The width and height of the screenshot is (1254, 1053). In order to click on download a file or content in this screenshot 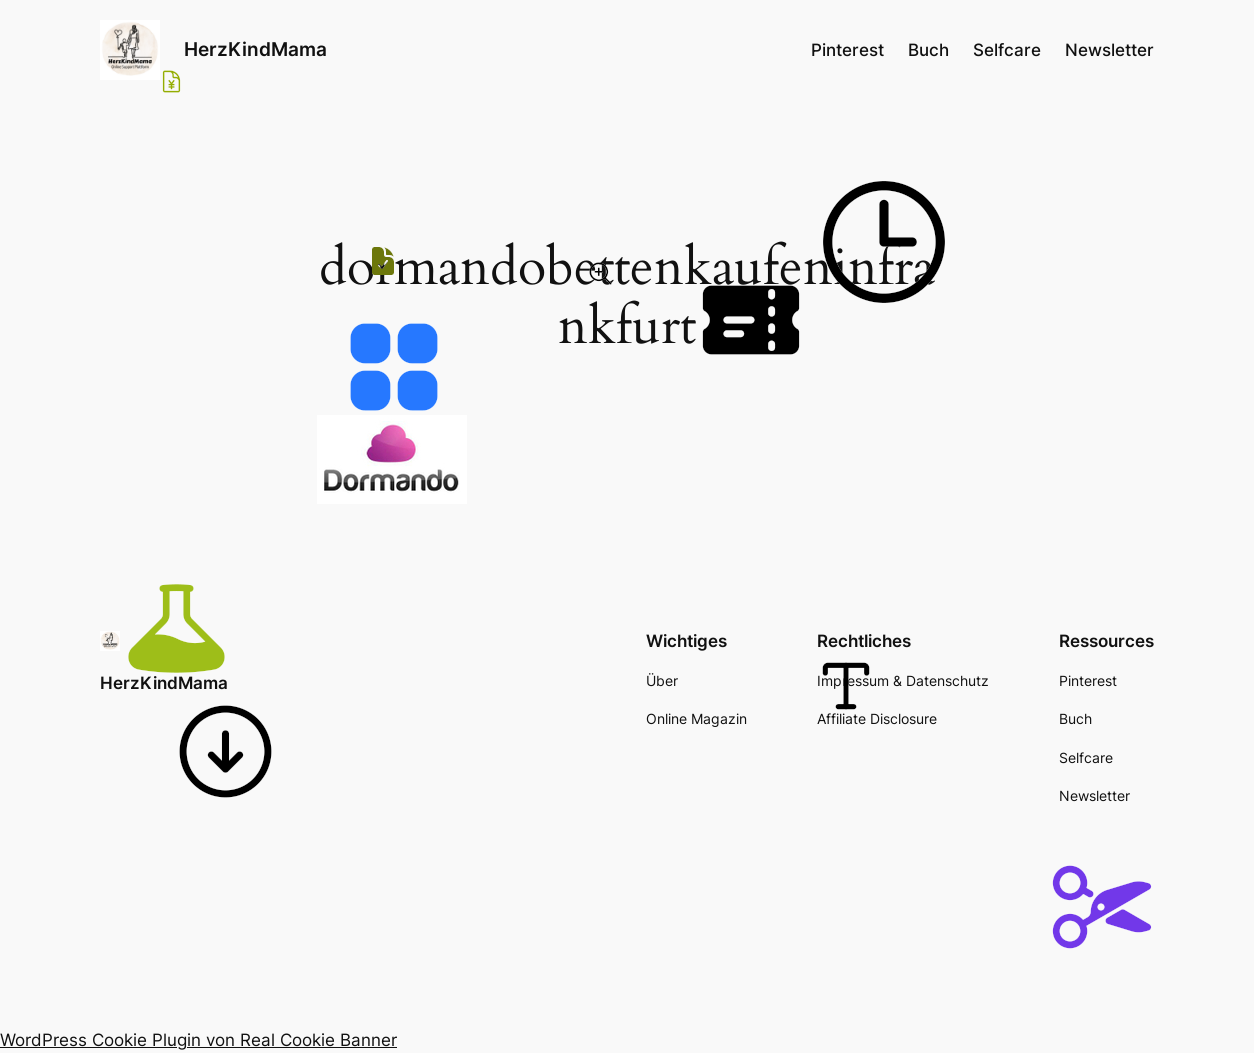, I will do `click(225, 751)`.